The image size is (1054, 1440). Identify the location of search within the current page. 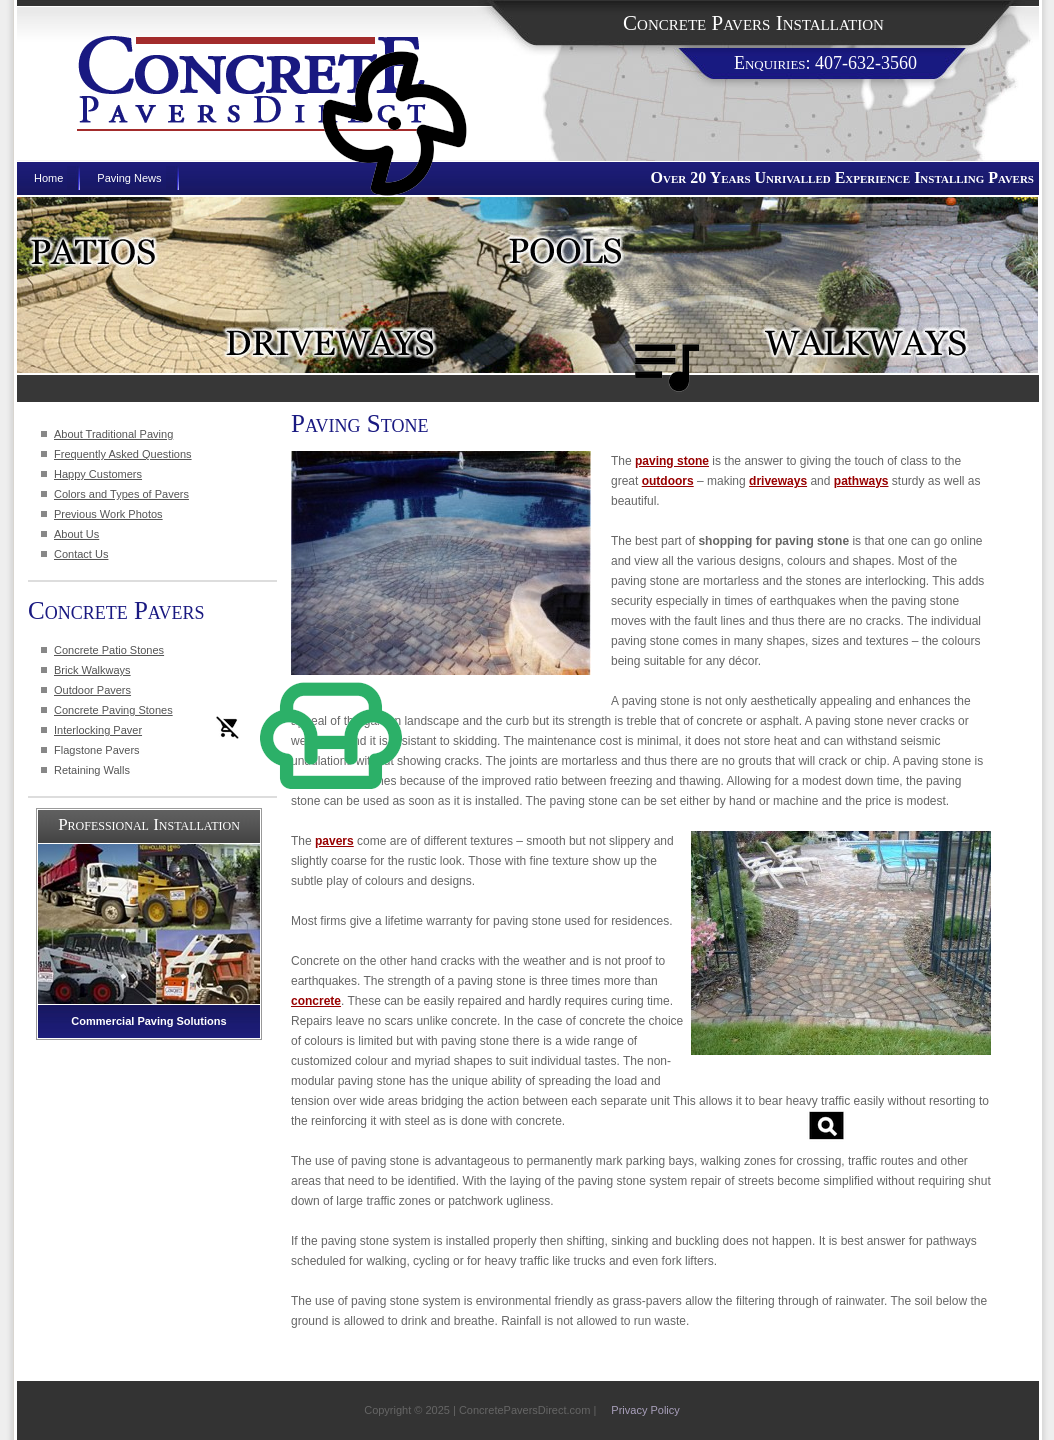
(826, 1125).